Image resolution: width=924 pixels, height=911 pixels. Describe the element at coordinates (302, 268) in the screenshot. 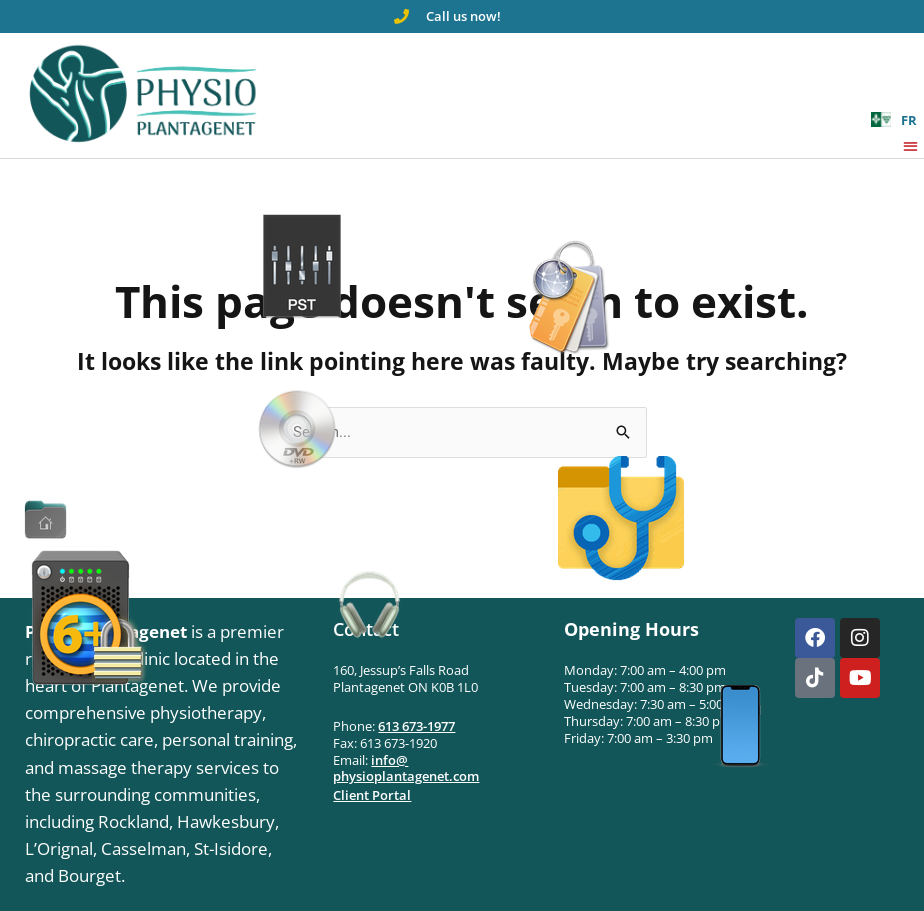

I see `access plugin settings in GarageBand` at that location.